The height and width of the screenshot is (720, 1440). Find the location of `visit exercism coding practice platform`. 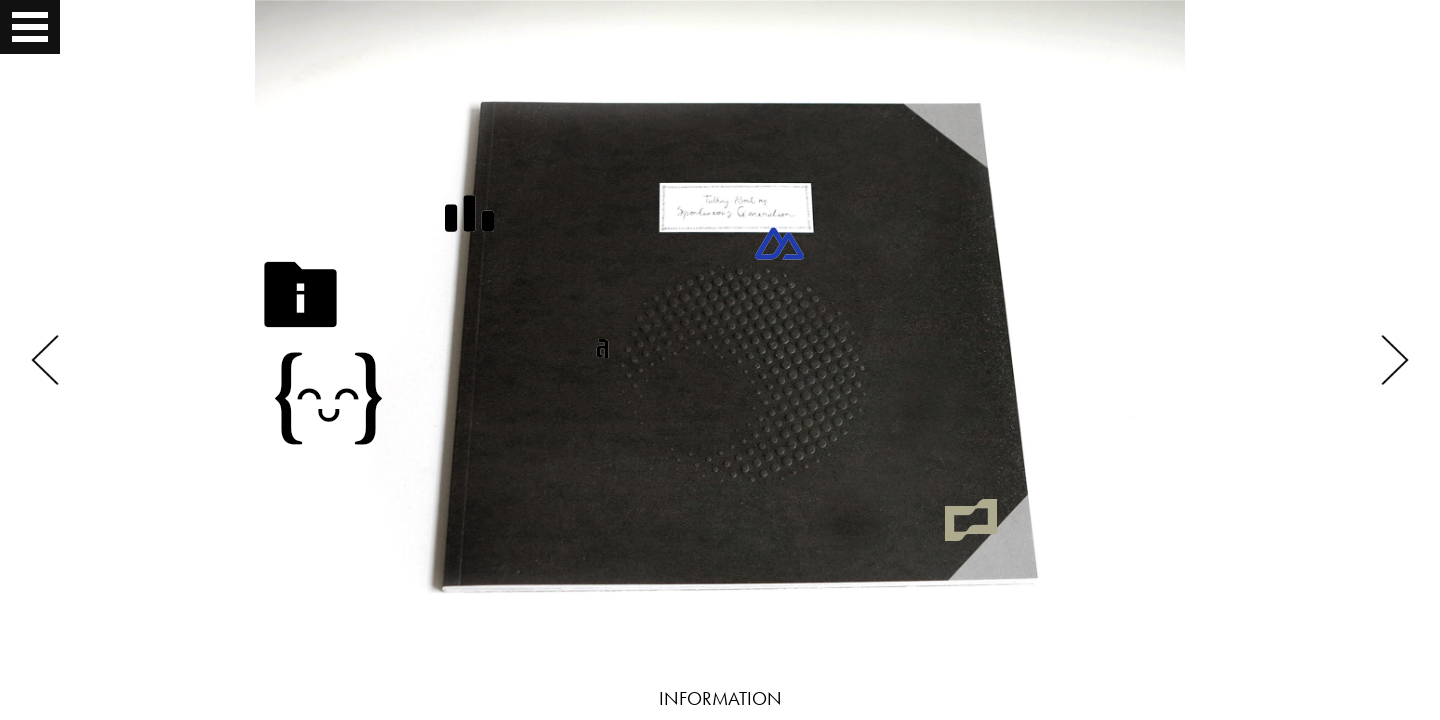

visit exercism coding practice platform is located at coordinates (328, 398).